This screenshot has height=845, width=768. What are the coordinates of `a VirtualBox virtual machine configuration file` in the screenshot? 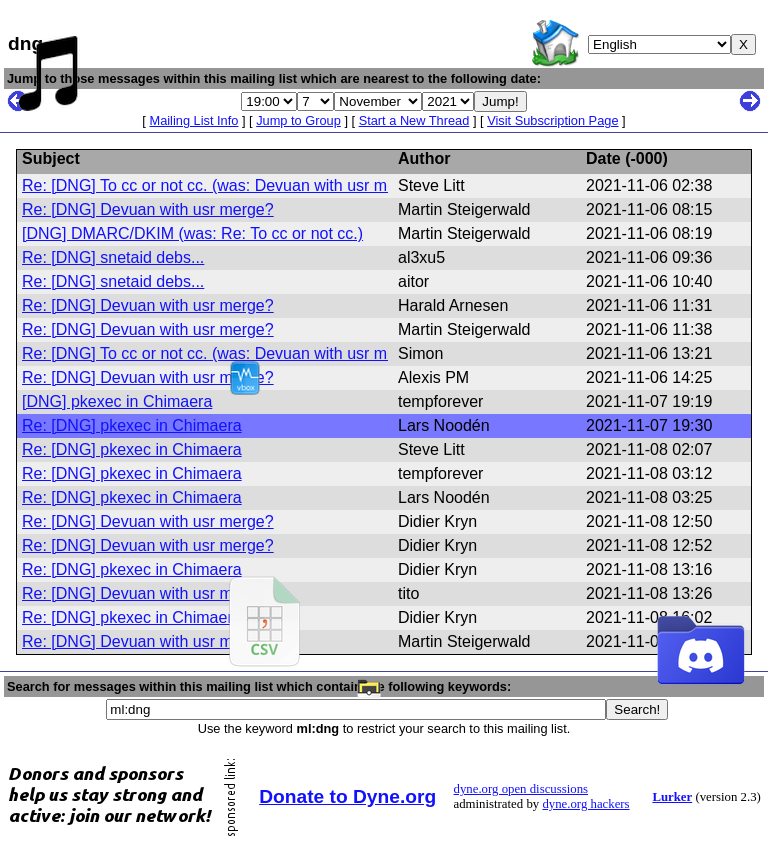 It's located at (245, 378).